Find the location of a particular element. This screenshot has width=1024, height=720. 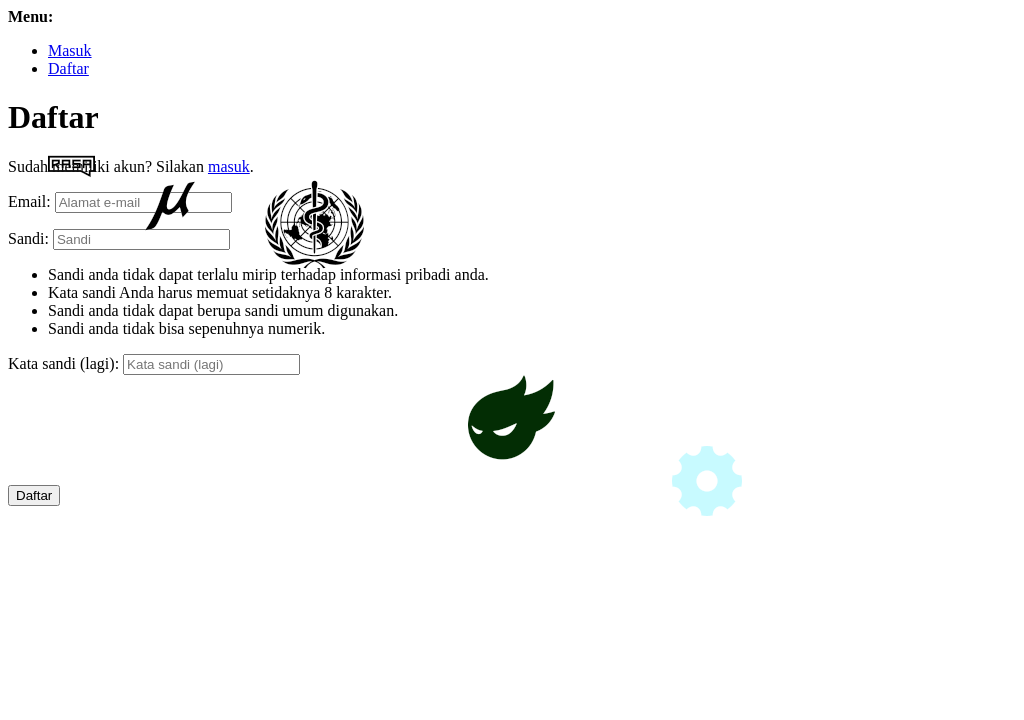

access settings or preferences is located at coordinates (707, 481).